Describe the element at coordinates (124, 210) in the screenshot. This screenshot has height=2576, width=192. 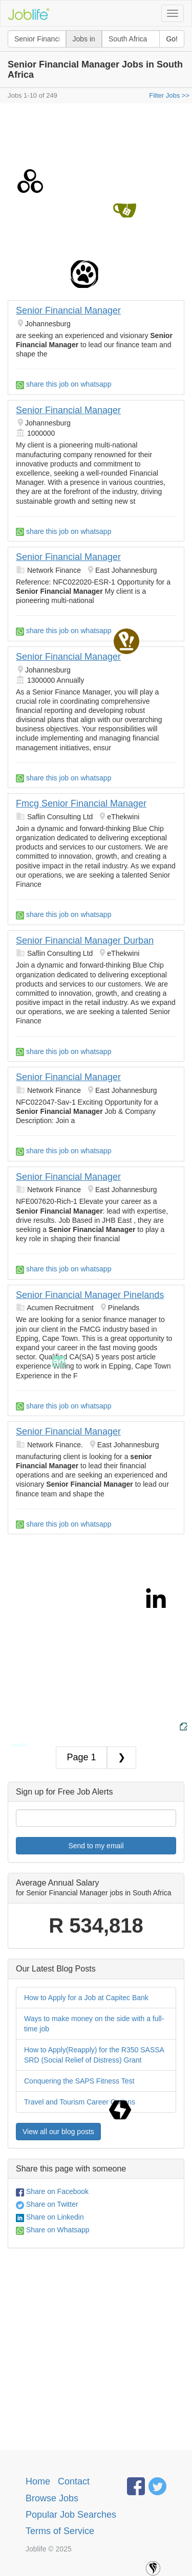
I see `open gitea git repository` at that location.